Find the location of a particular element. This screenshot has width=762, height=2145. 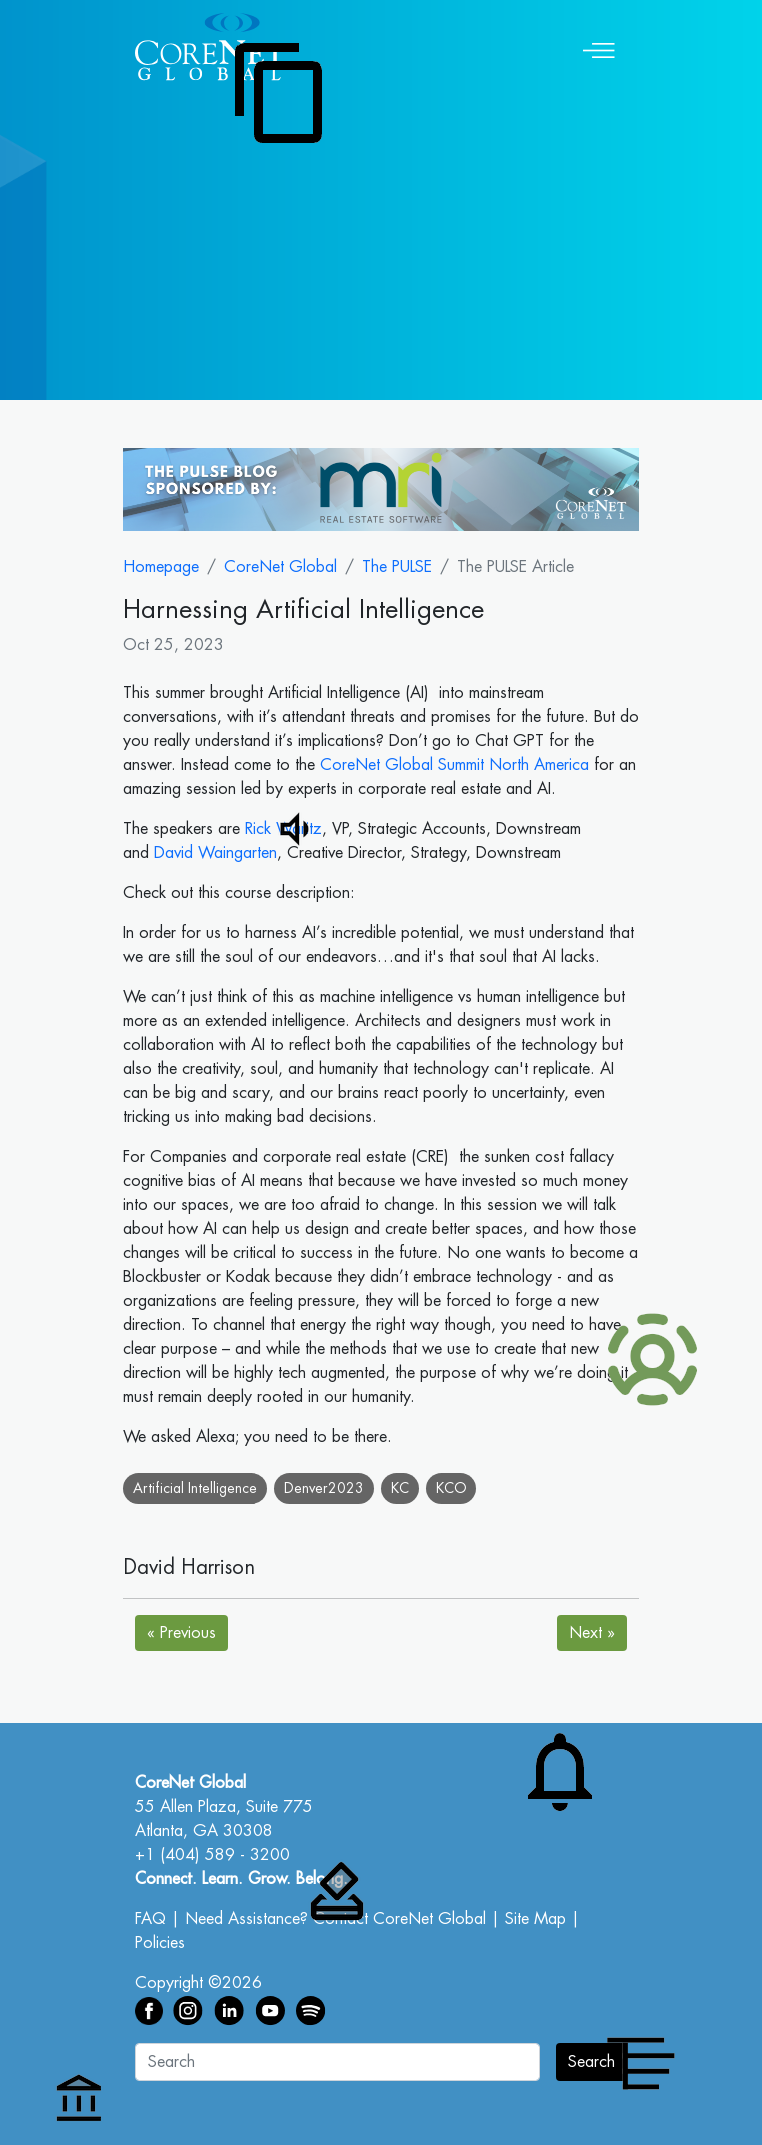

view file explorer tree structure is located at coordinates (643, 2063).